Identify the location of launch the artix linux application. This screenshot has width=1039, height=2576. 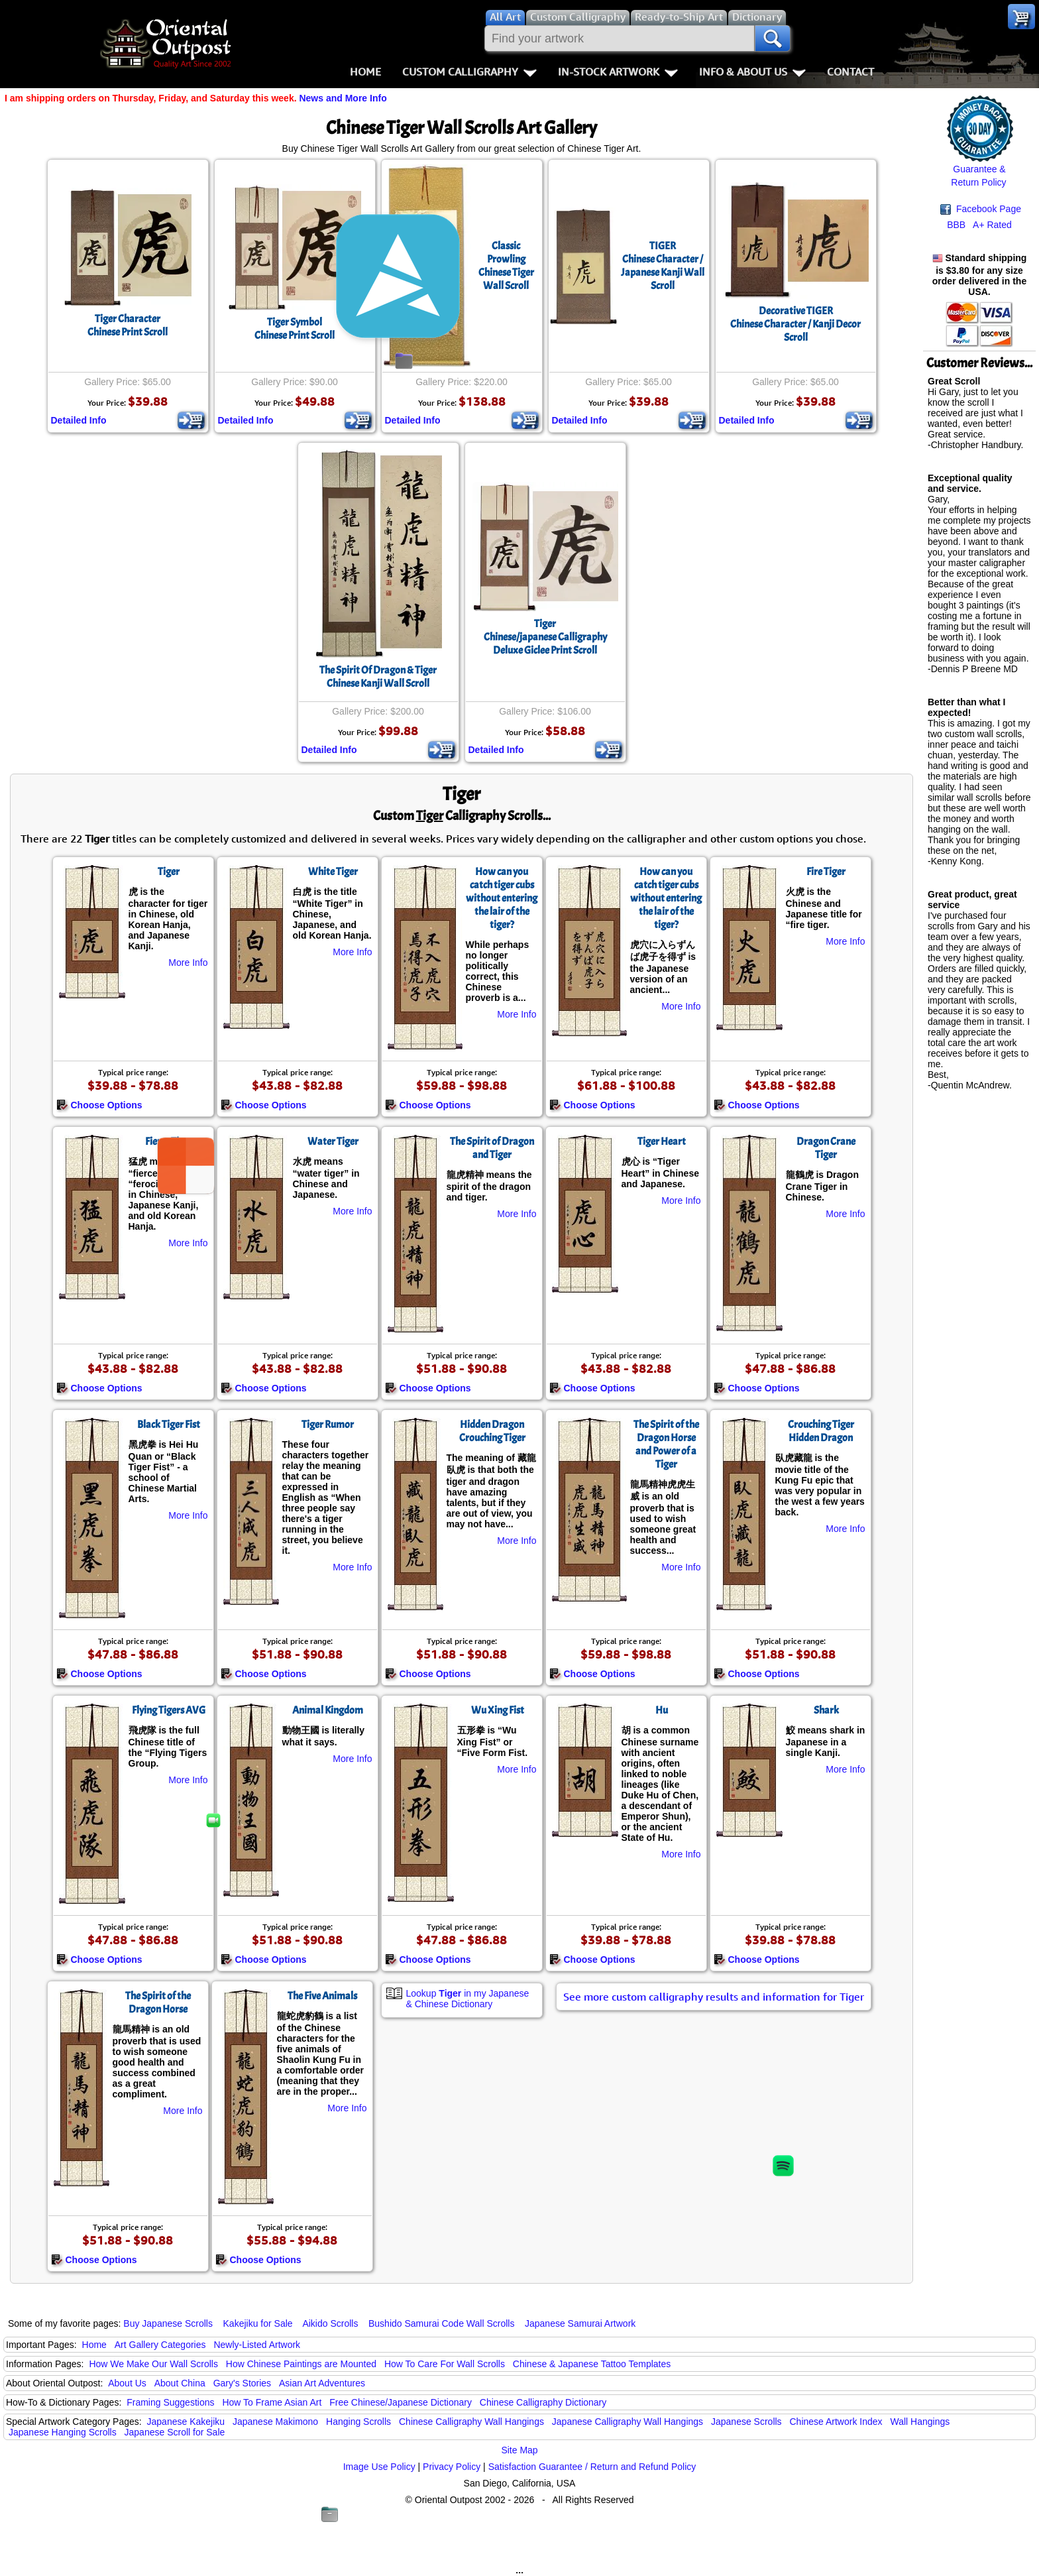
(398, 276).